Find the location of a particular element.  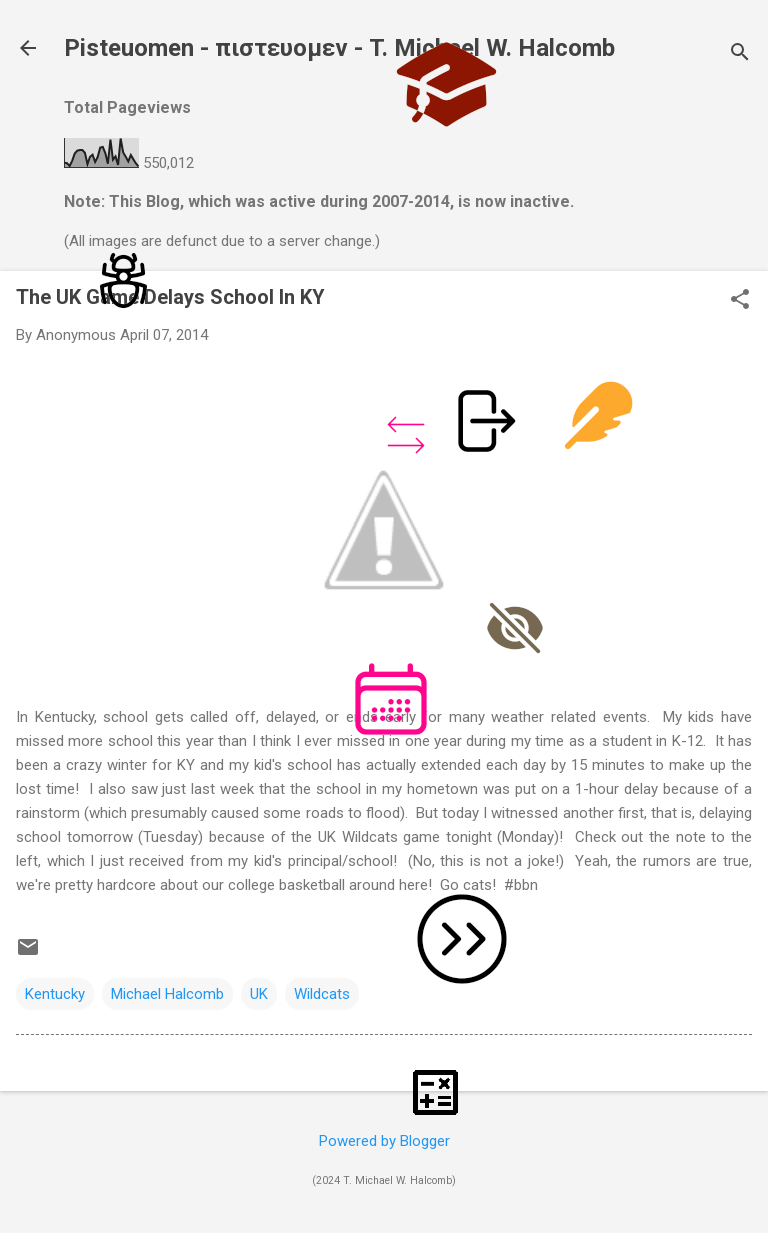

skip forward or advance to next item is located at coordinates (462, 939).